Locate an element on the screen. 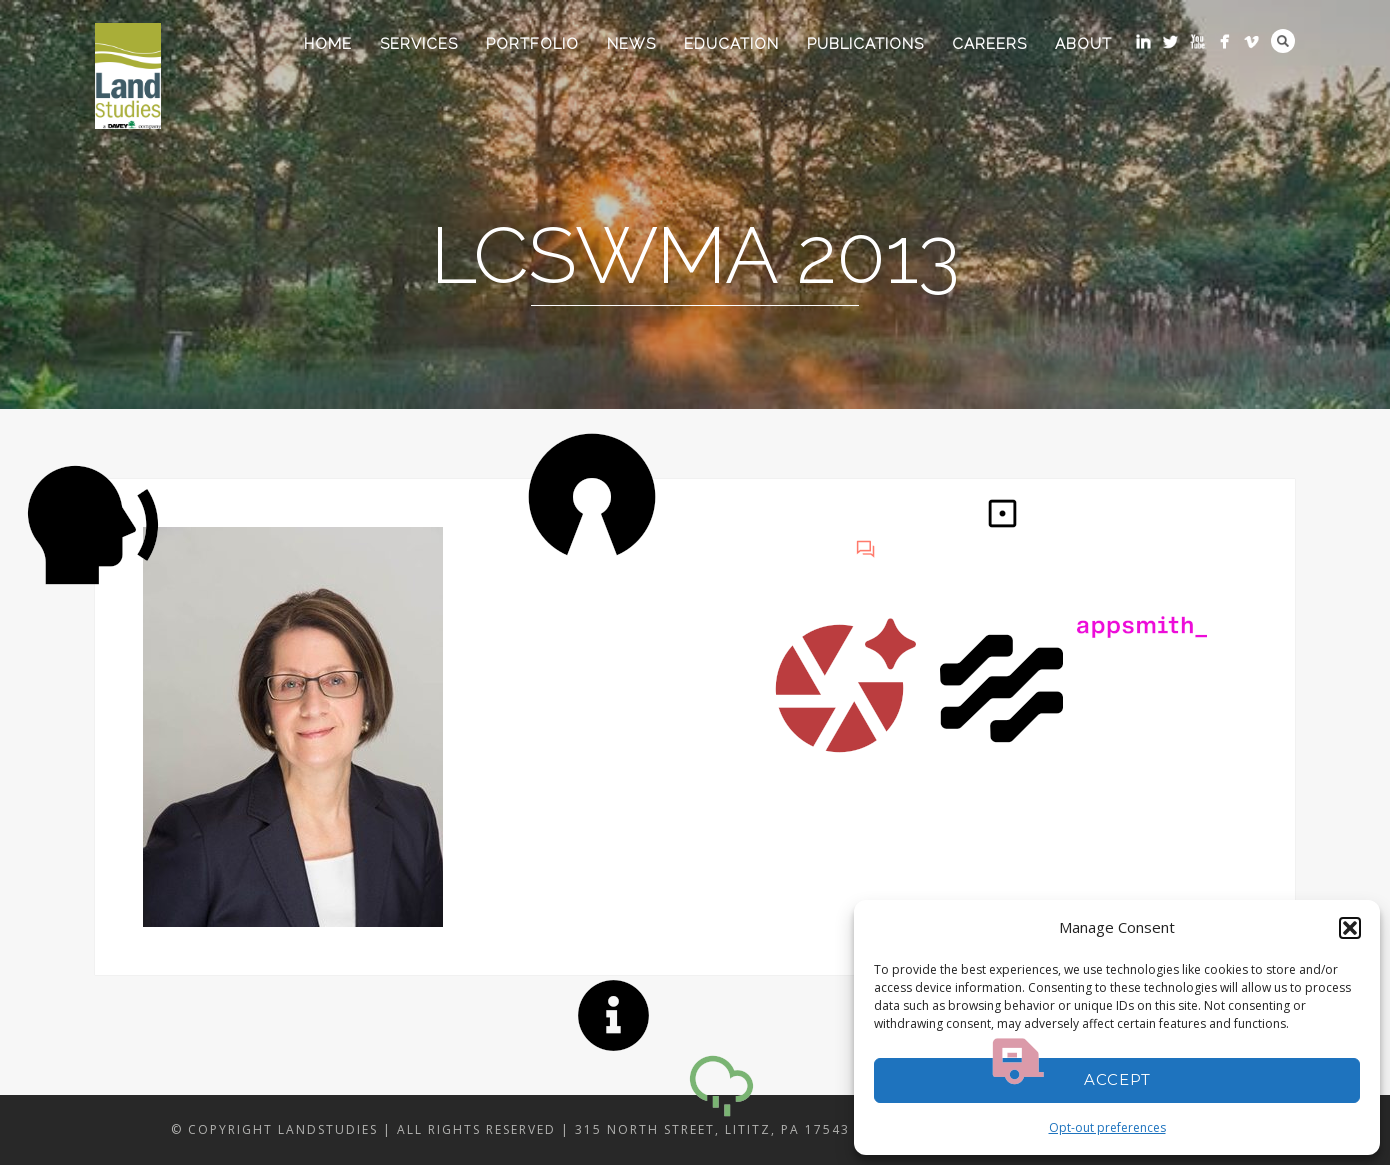 The image size is (1390, 1165). roll the dice or generate a random result is located at coordinates (1002, 513).